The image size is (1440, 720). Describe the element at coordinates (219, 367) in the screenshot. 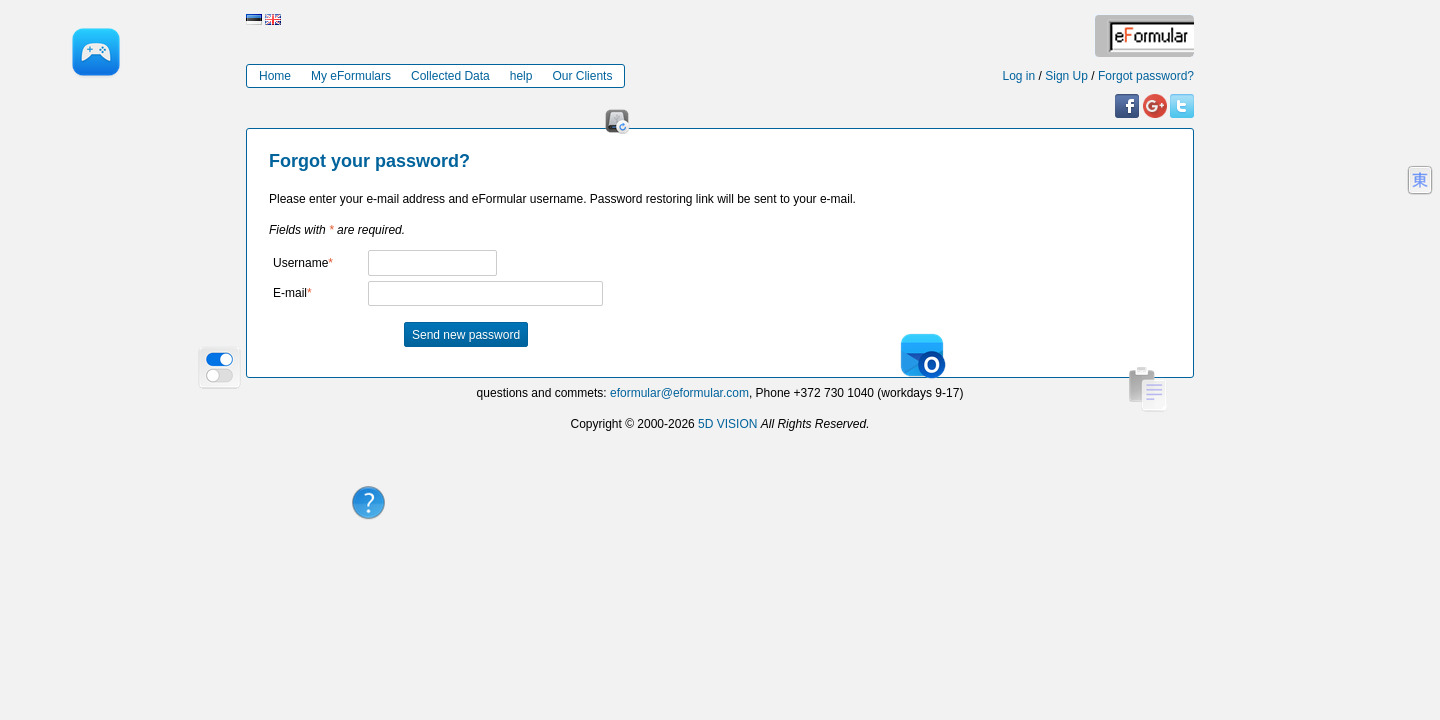

I see `open system tweaks or settings customization` at that location.